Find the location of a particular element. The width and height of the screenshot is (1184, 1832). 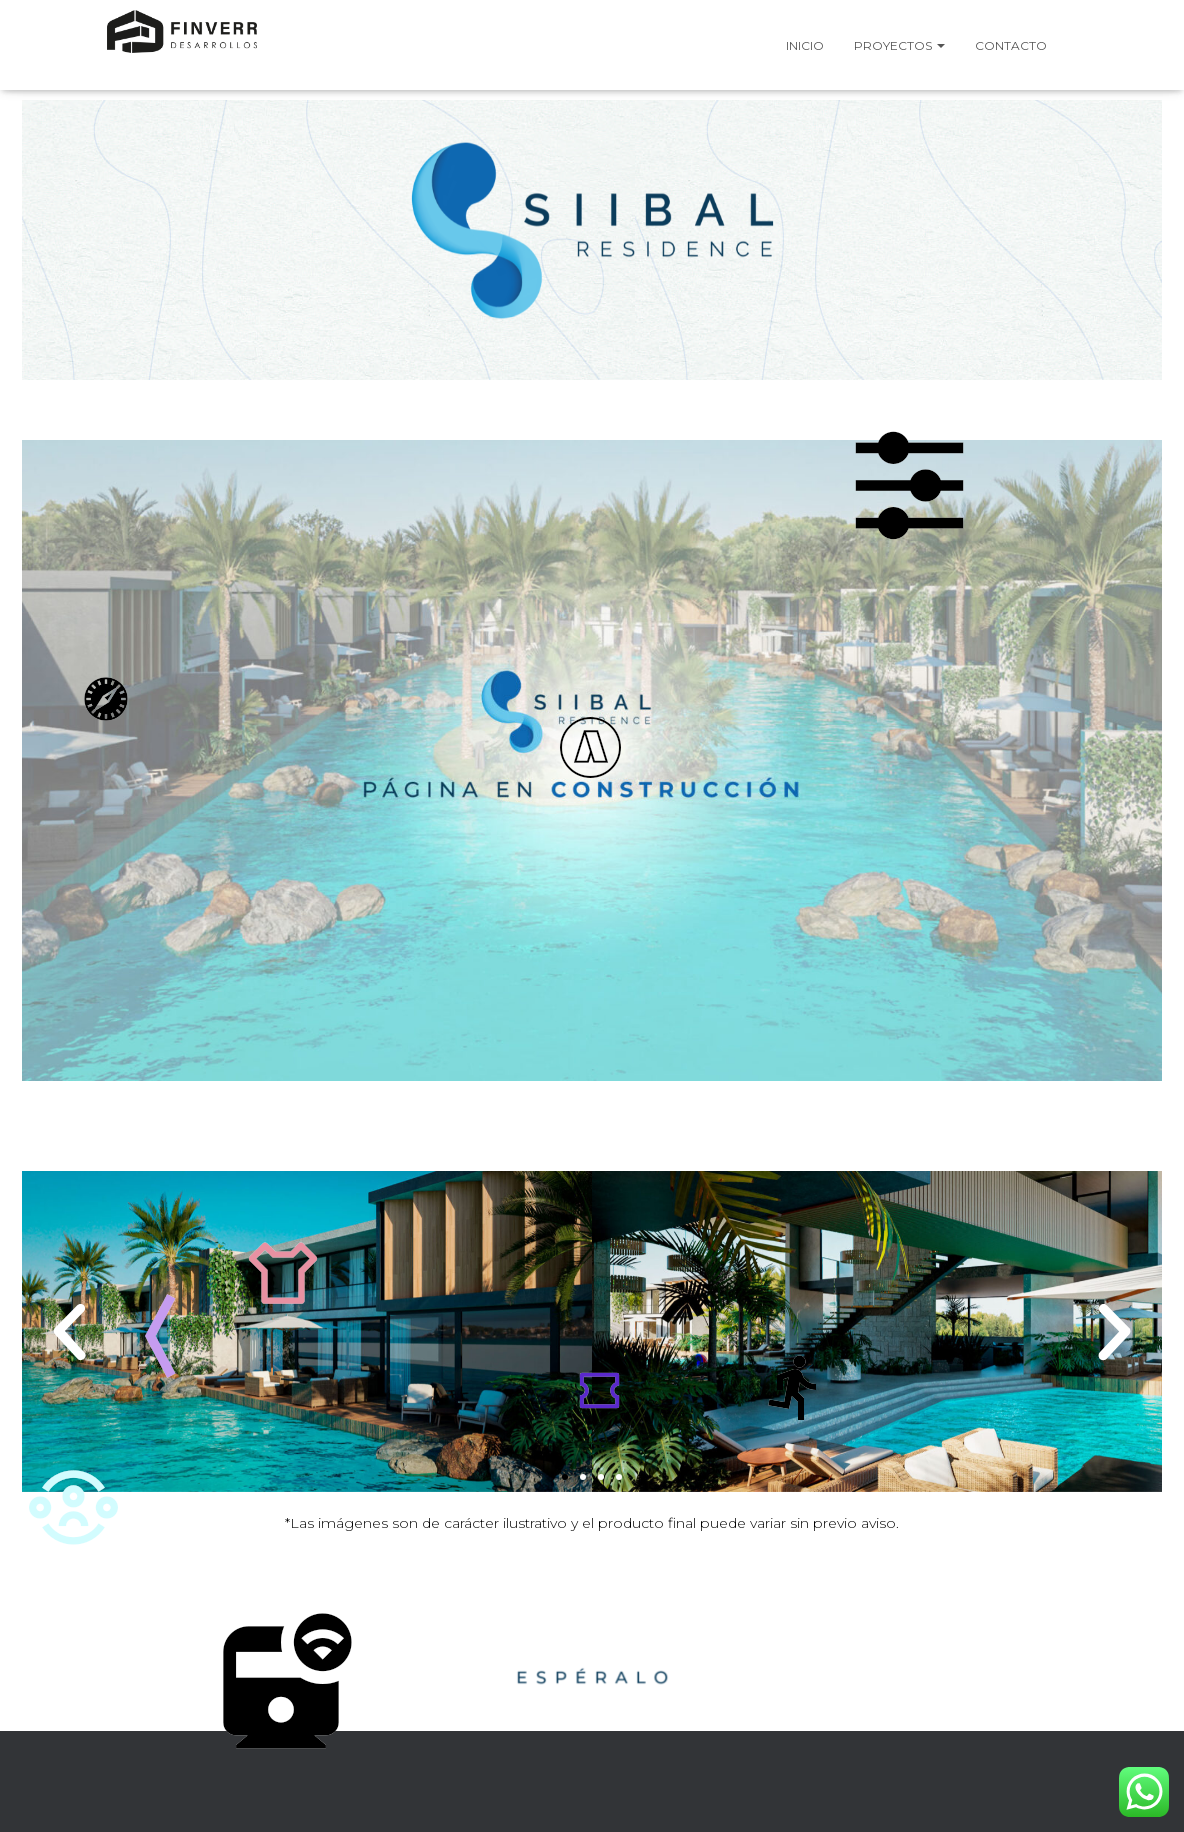

indicates wifi is available on this train is located at coordinates (281, 1684).